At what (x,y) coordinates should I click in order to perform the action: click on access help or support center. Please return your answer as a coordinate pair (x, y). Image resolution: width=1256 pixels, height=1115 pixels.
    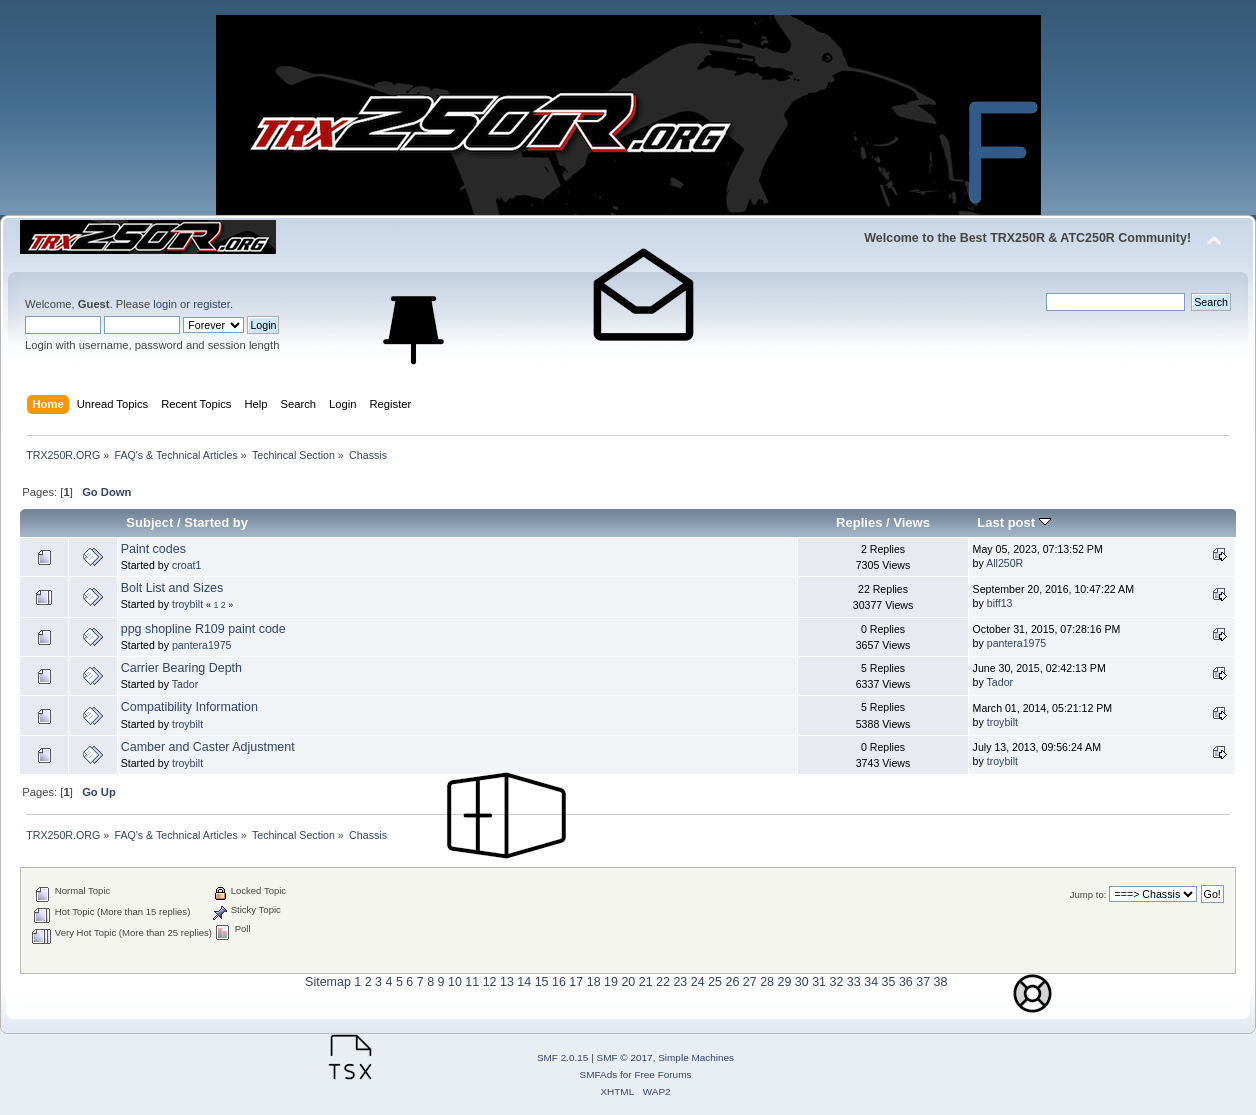
    Looking at the image, I should click on (1032, 993).